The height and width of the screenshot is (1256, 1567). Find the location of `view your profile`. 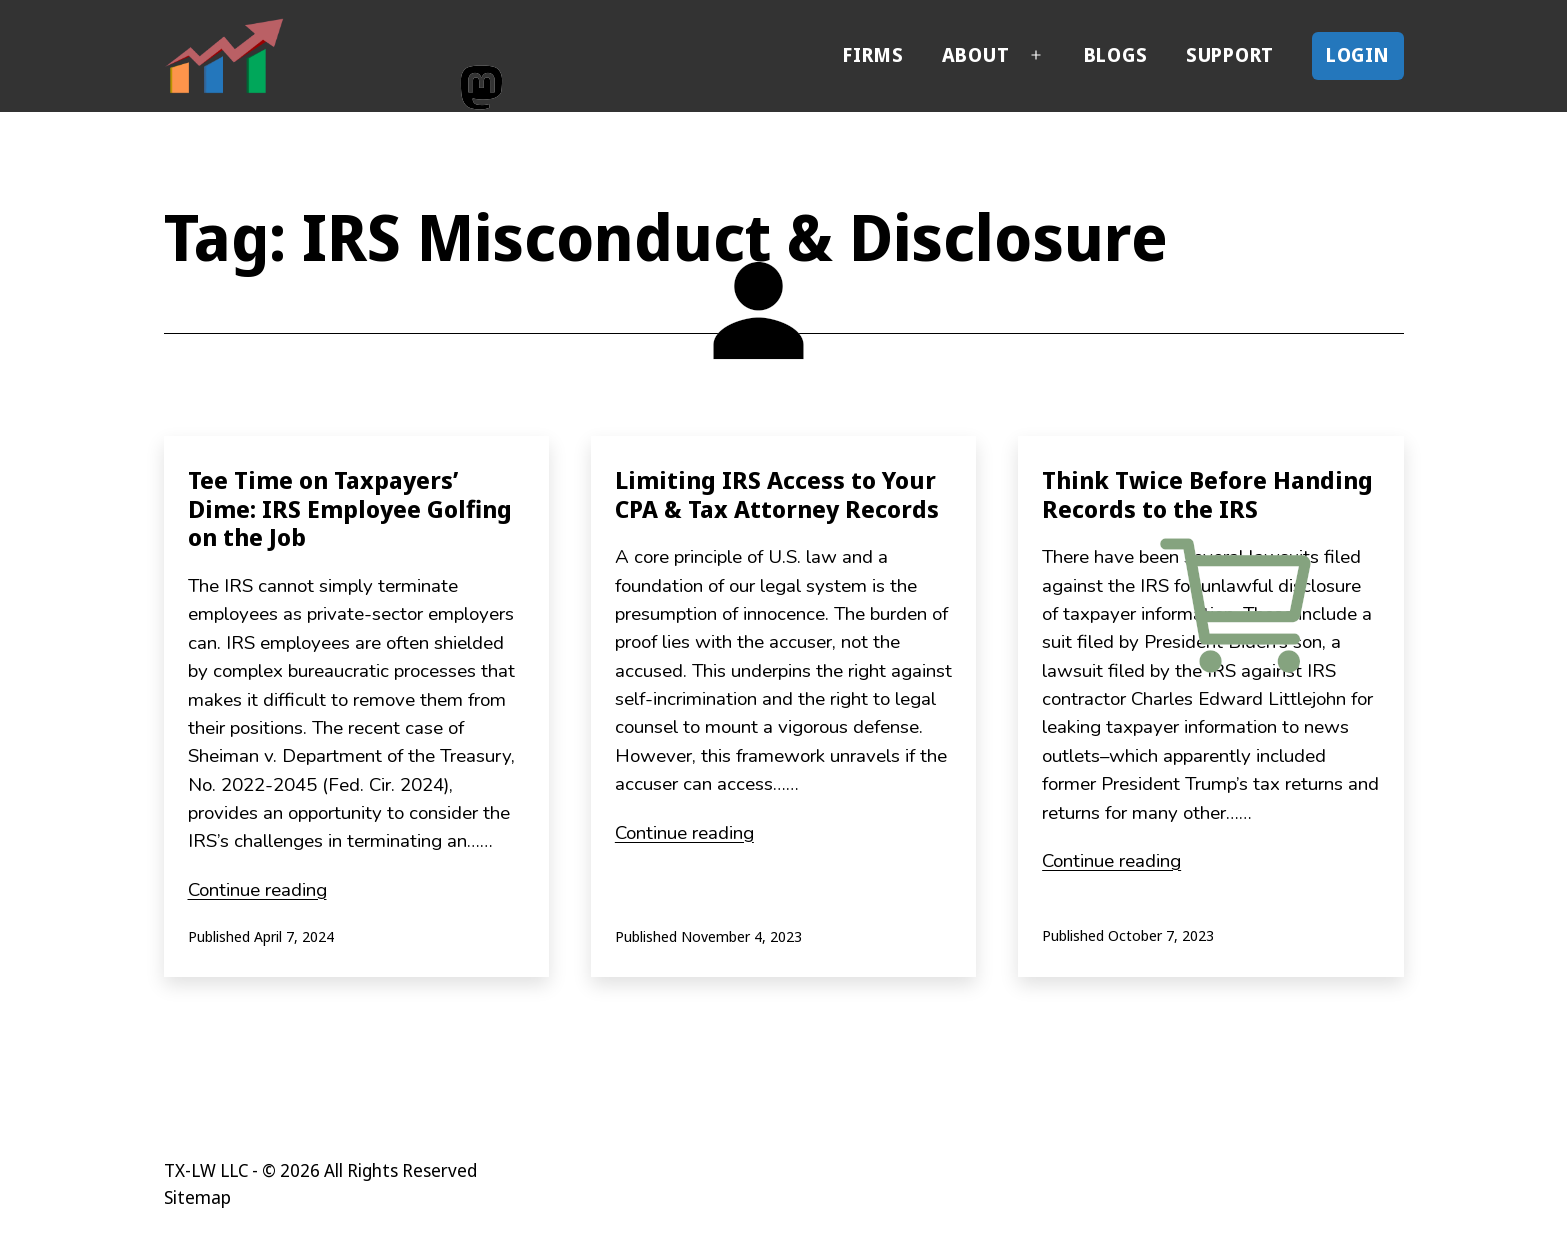

view your profile is located at coordinates (758, 310).